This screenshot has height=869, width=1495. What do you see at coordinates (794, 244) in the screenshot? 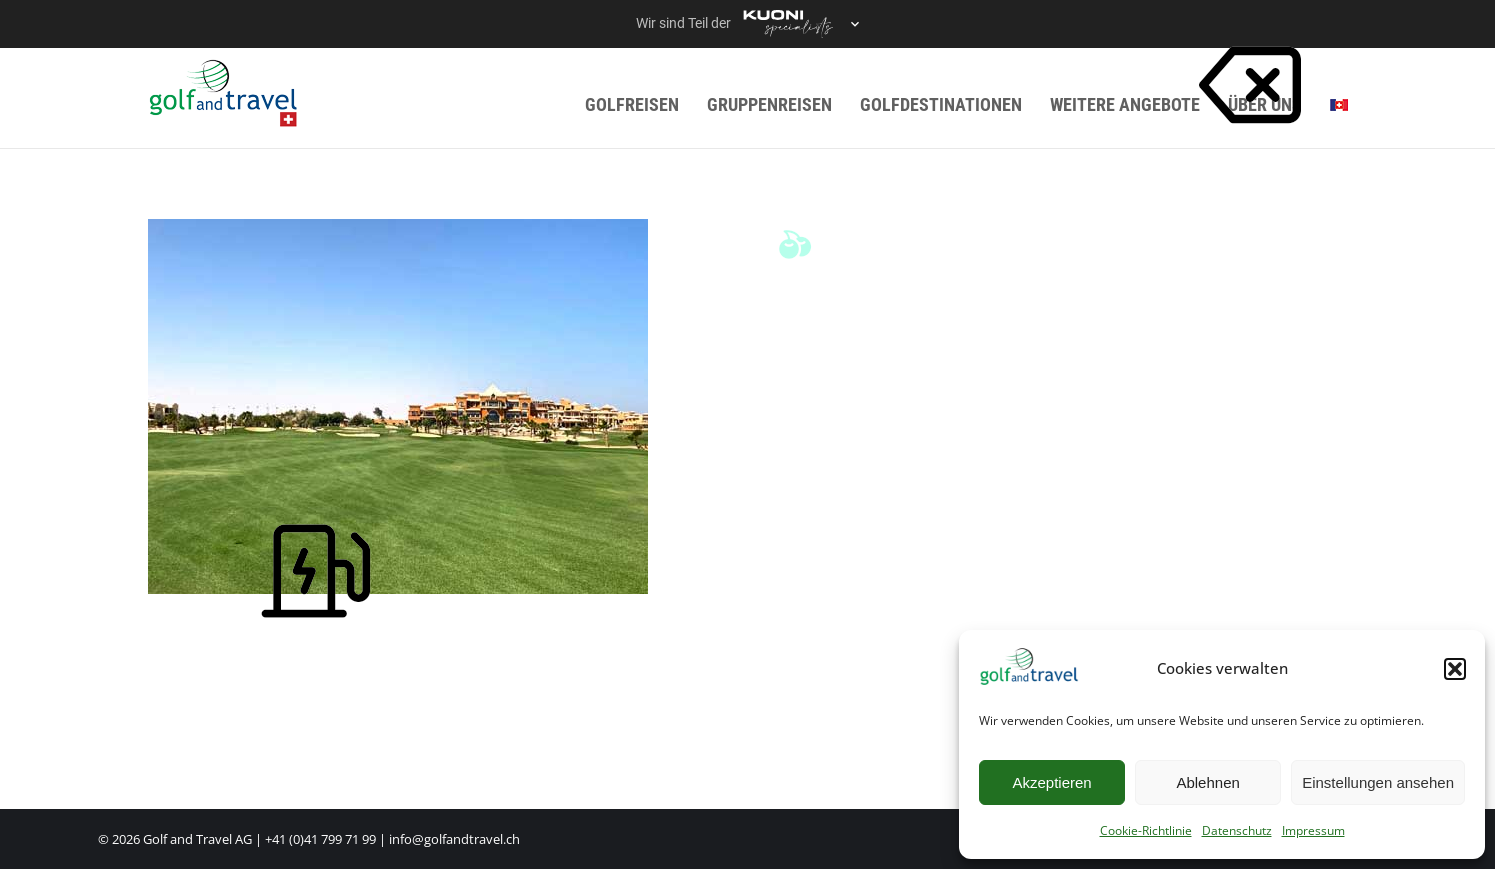
I see `indicates fruit or food category` at bounding box center [794, 244].